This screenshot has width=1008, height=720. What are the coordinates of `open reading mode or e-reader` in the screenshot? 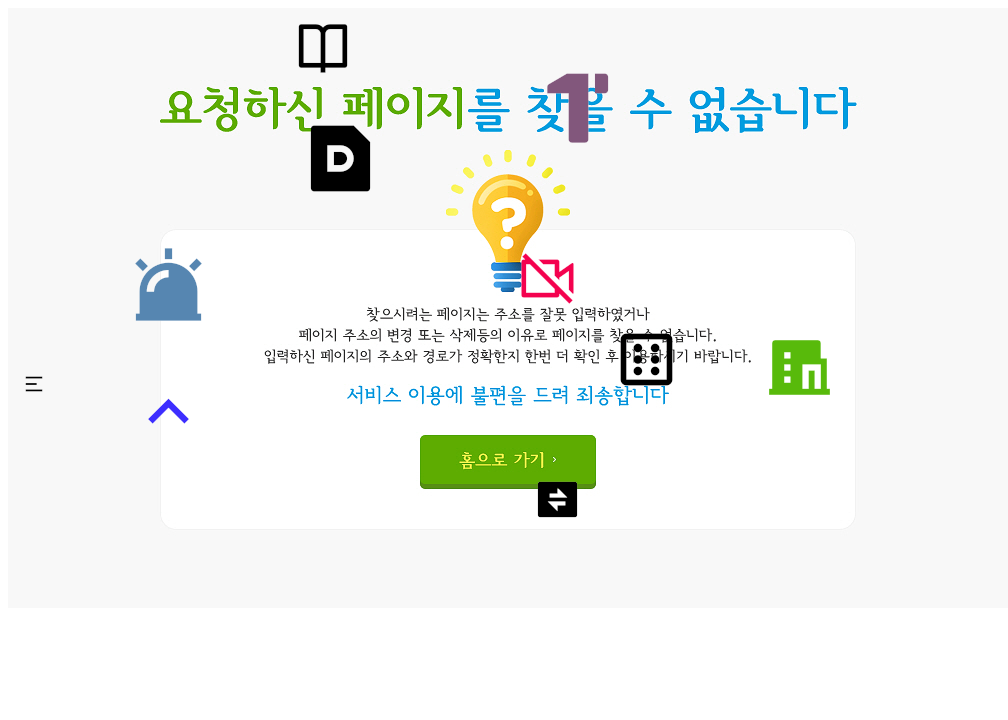 It's located at (323, 46).